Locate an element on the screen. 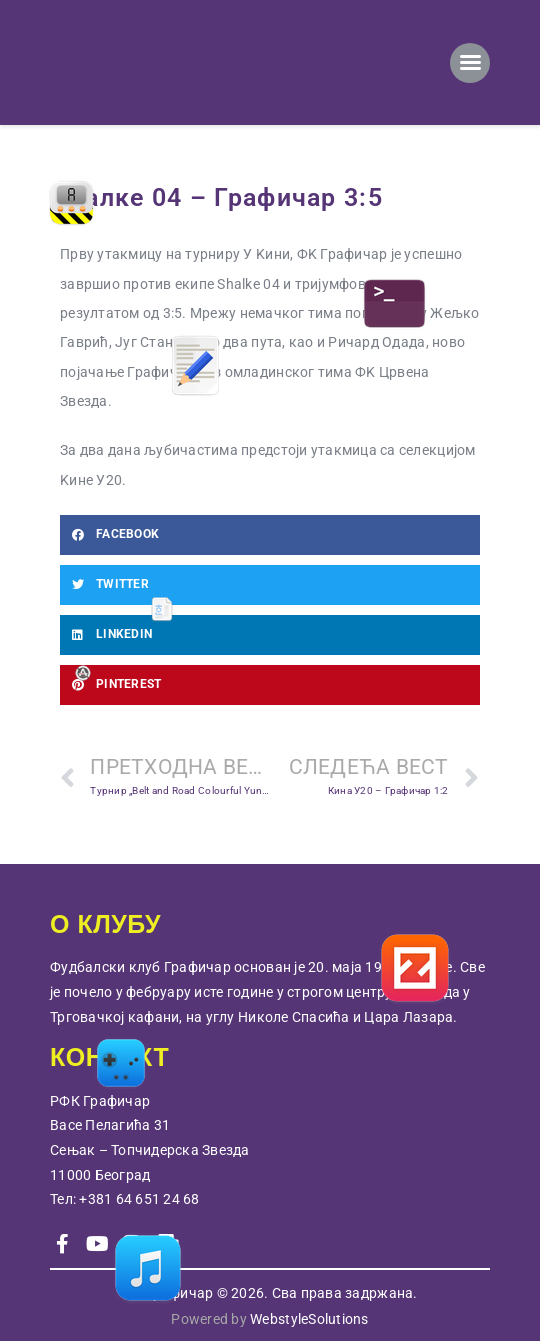 Image resolution: width=540 pixels, height=1341 pixels. open terminal application is located at coordinates (394, 303).